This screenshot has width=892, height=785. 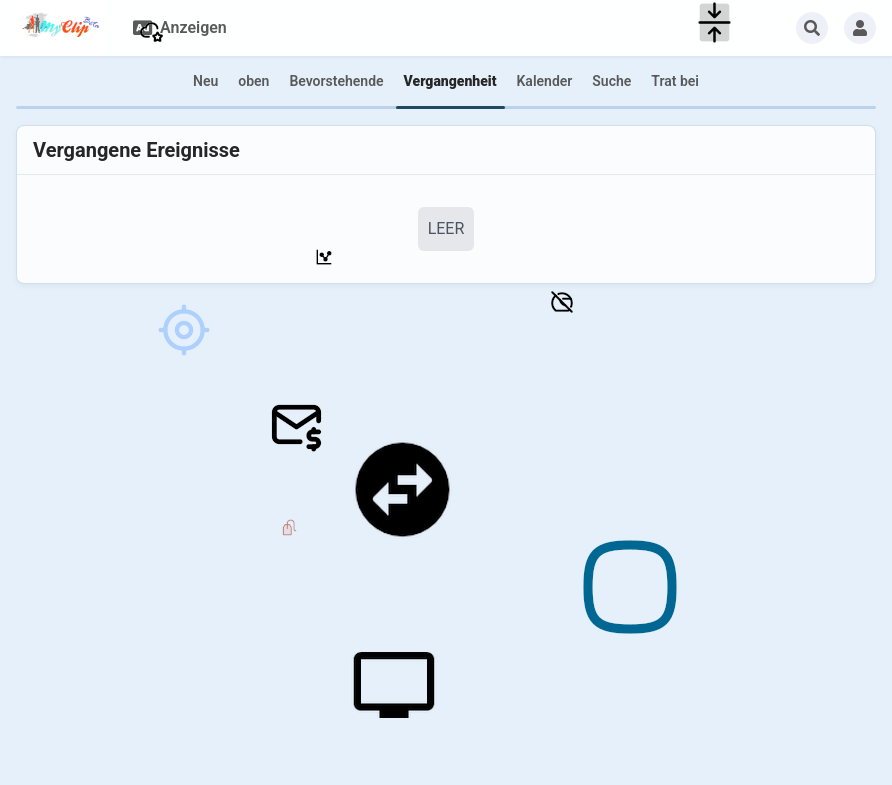 I want to click on view payment or invoice emails, so click(x=296, y=424).